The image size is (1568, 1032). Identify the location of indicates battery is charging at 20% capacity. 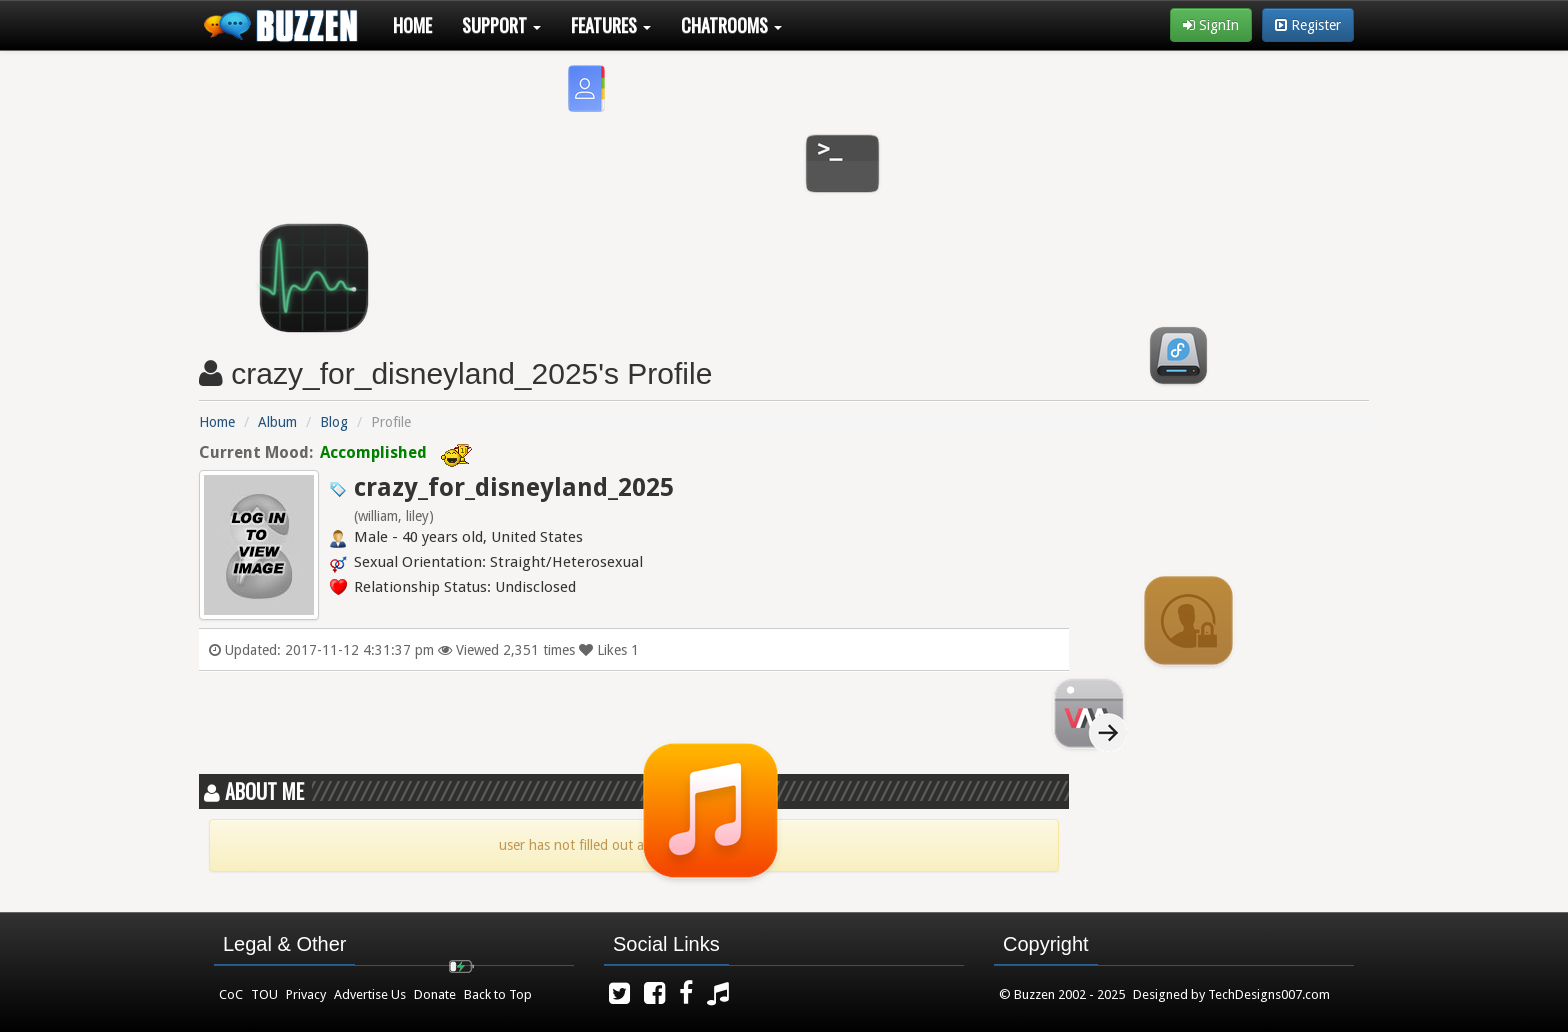
(461, 966).